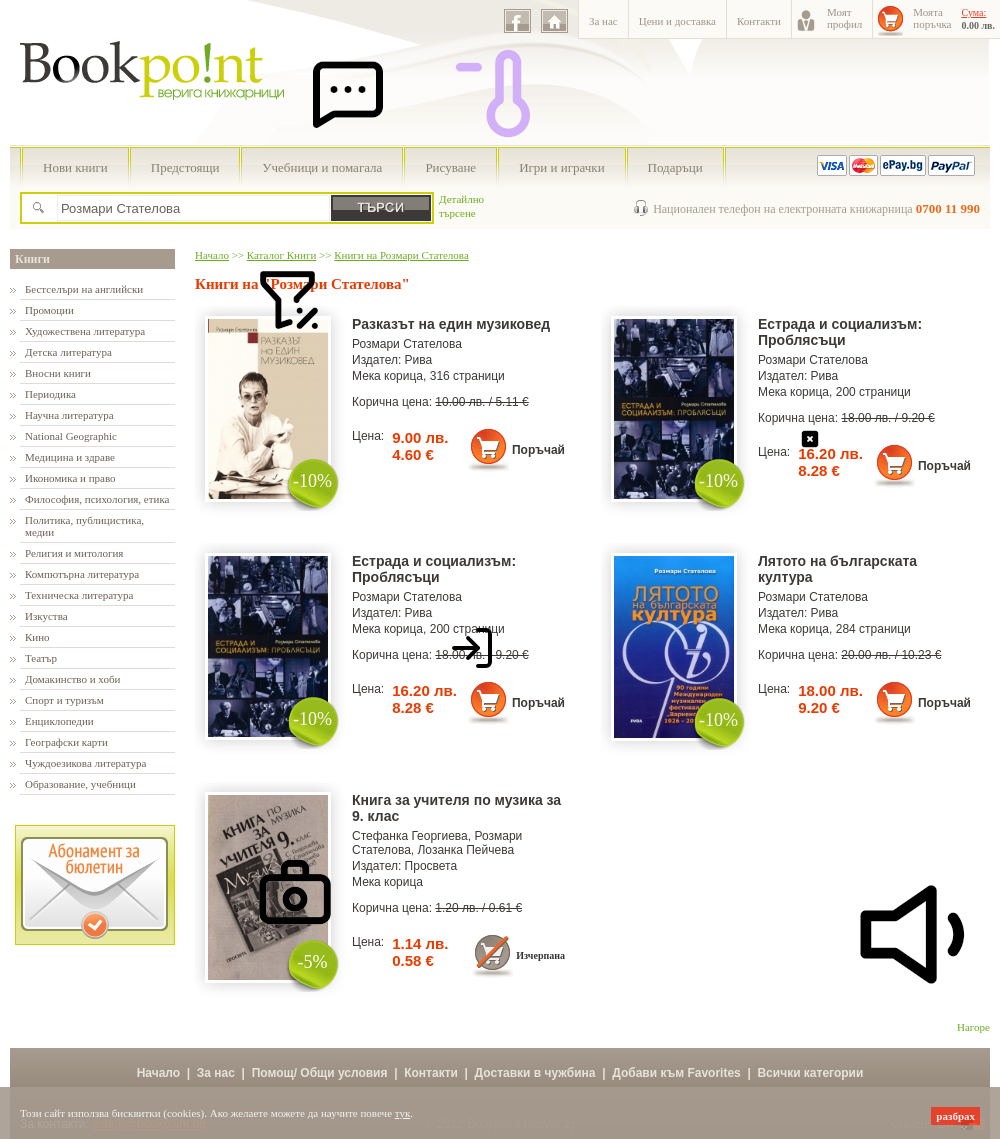 The height and width of the screenshot is (1139, 1000). Describe the element at coordinates (348, 93) in the screenshot. I see `open messaging or chat` at that location.